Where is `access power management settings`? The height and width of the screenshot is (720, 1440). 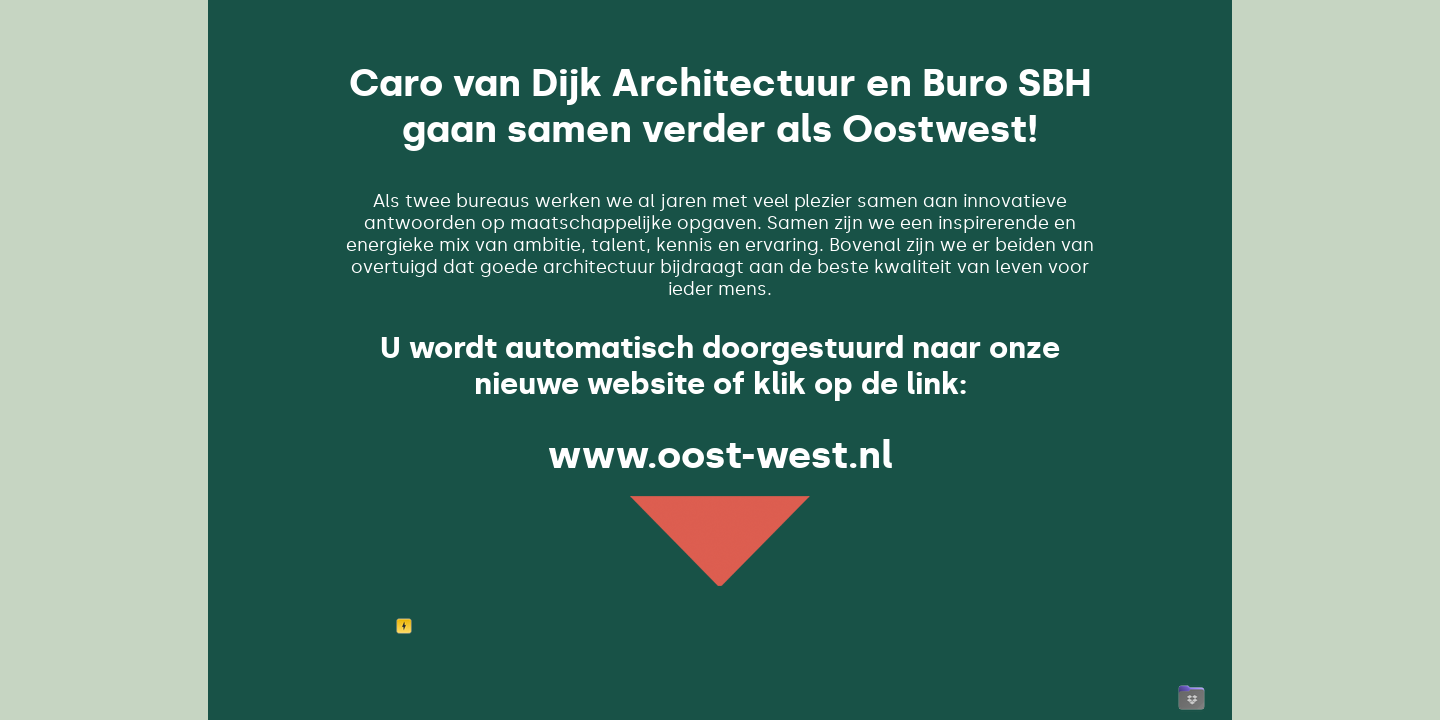
access power management settings is located at coordinates (404, 626).